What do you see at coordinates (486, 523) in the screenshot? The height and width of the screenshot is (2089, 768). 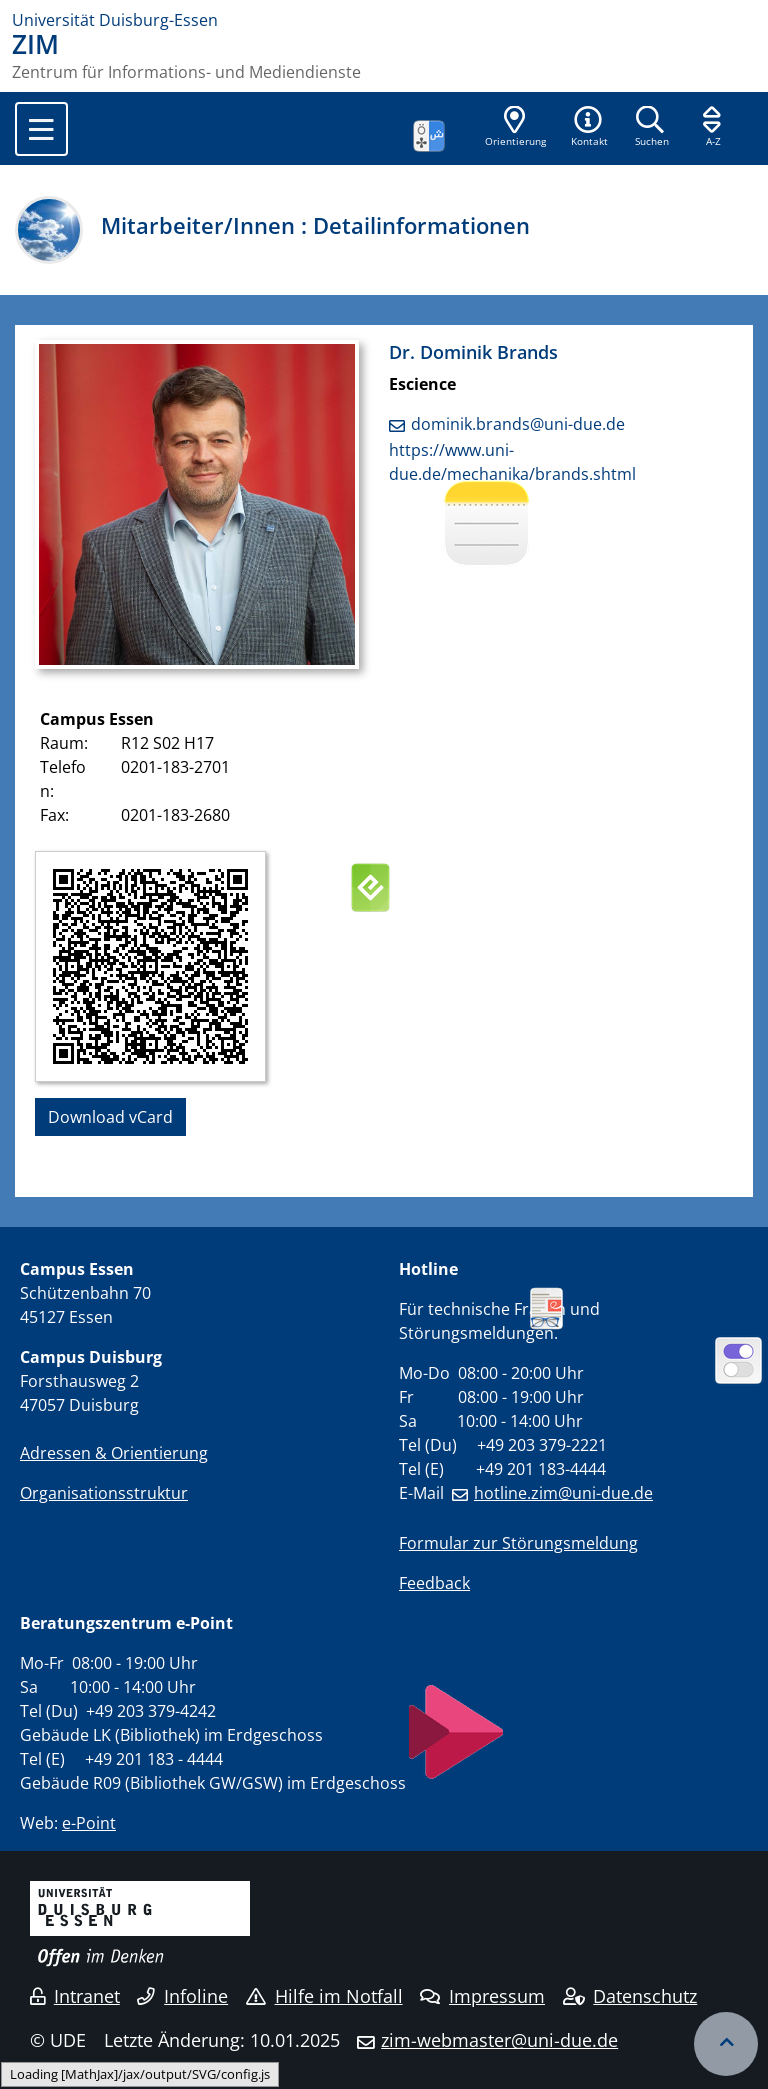 I see `open the notes app` at bounding box center [486, 523].